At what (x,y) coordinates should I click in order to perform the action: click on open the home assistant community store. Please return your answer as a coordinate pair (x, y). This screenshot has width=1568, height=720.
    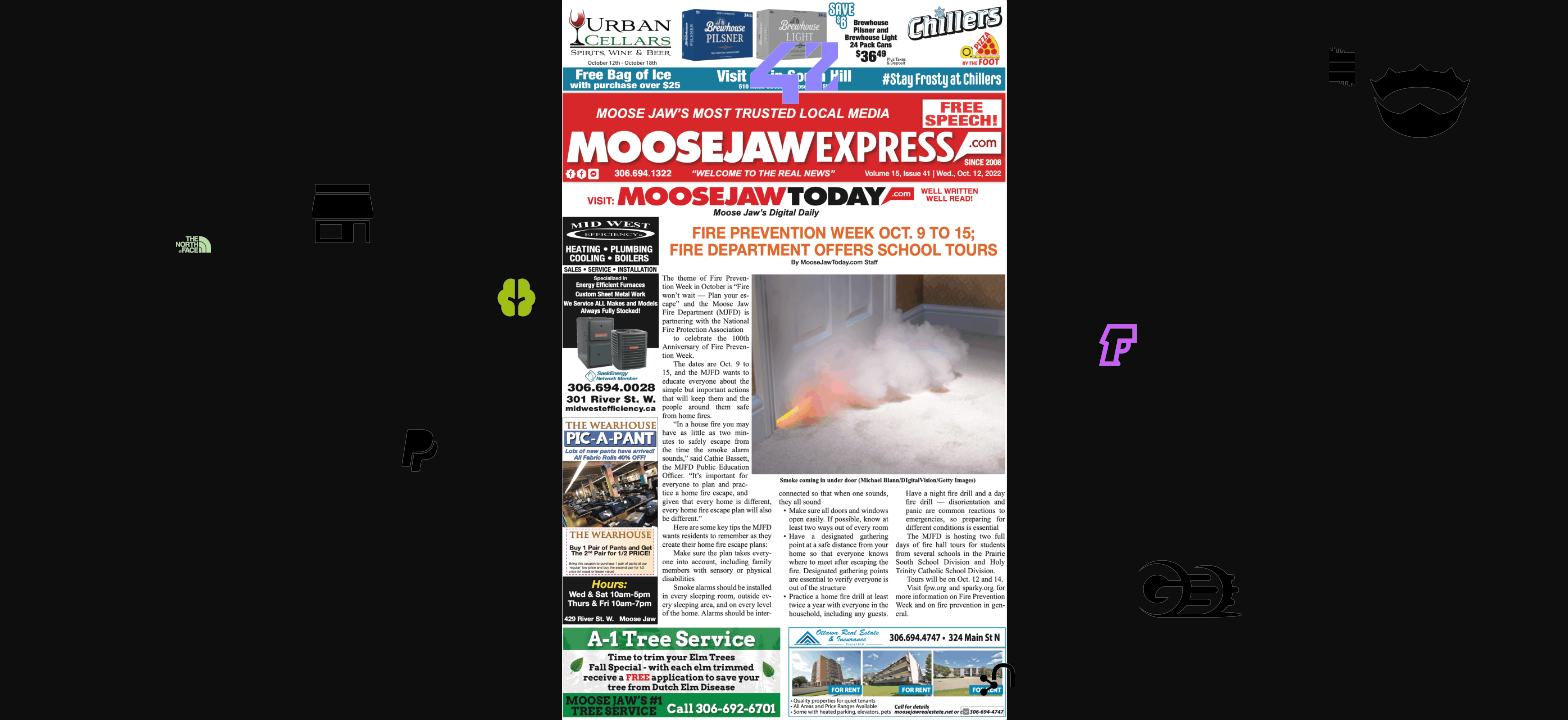
    Looking at the image, I should click on (342, 213).